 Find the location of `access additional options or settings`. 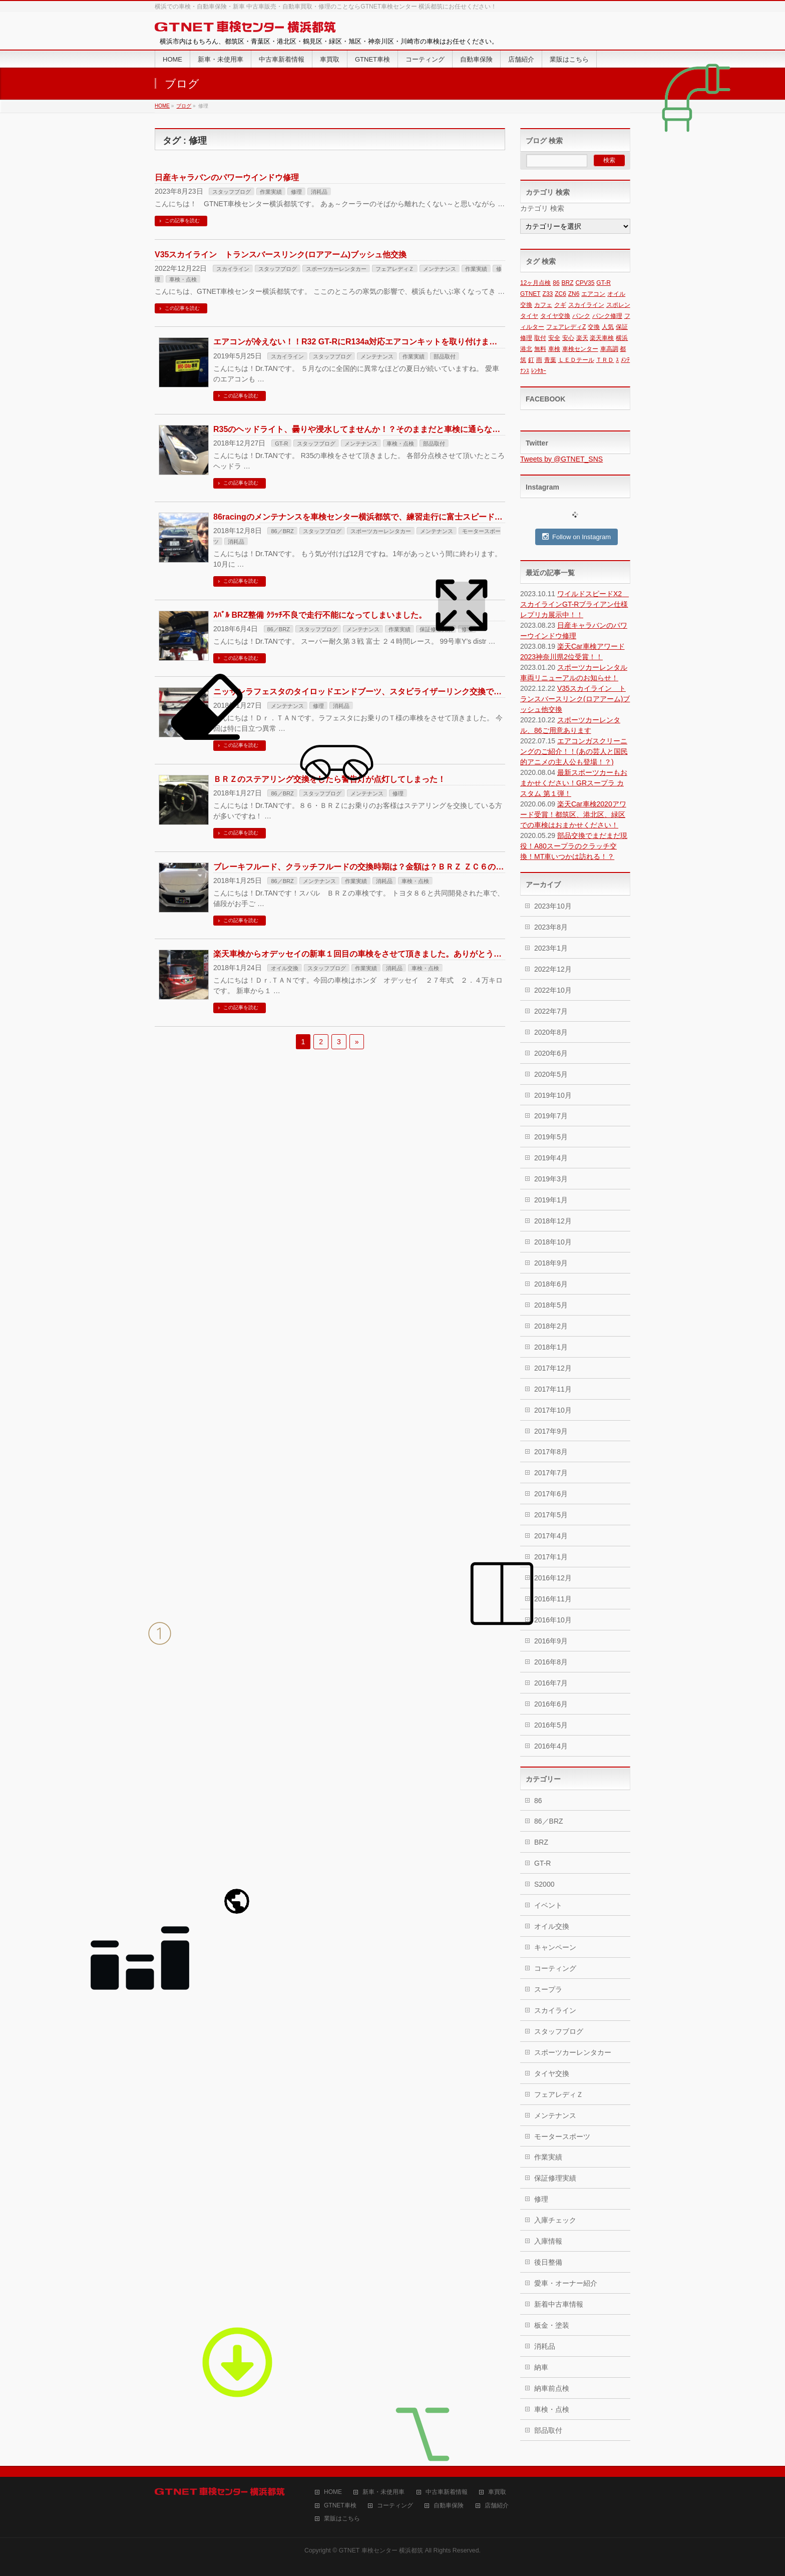

access additional options or settings is located at coordinates (423, 2434).